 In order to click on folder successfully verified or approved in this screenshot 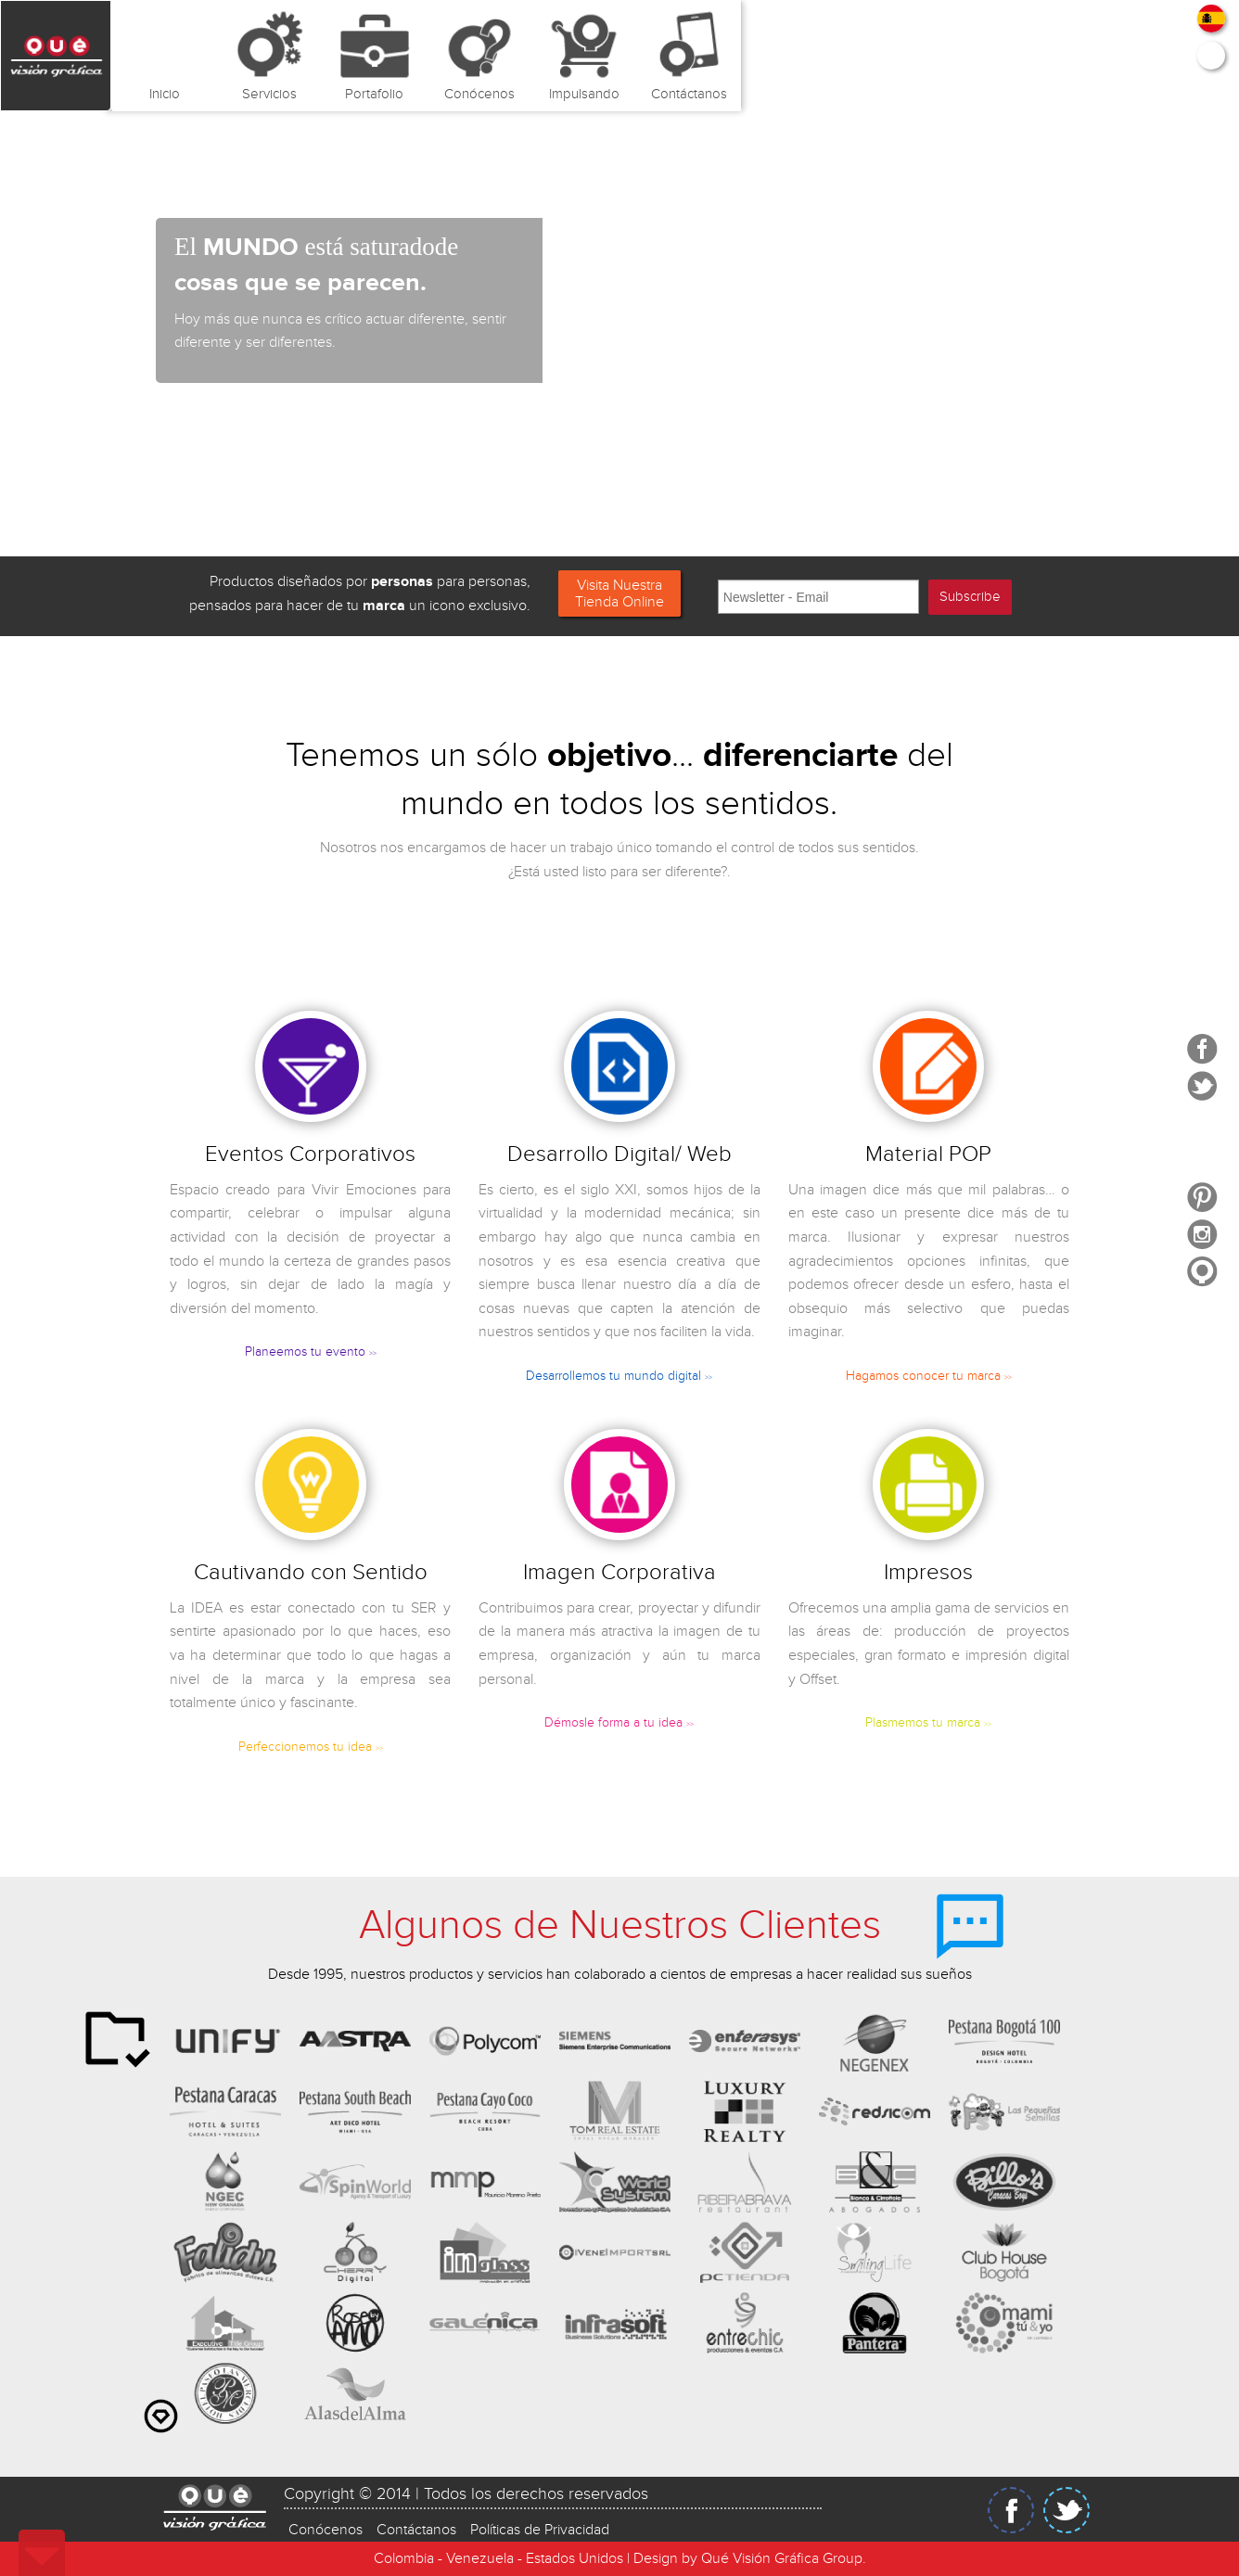, I will do `click(115, 2038)`.